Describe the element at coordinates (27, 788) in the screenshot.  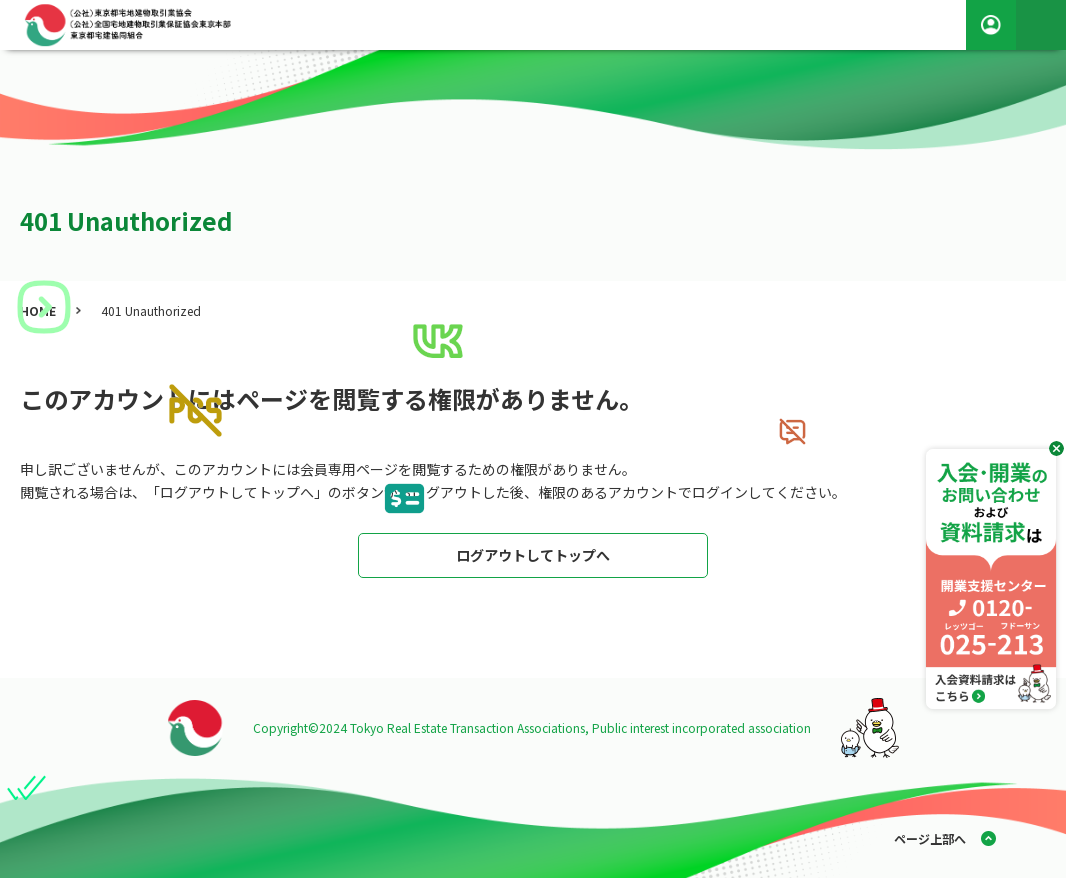
I see `mark all items as complete` at that location.